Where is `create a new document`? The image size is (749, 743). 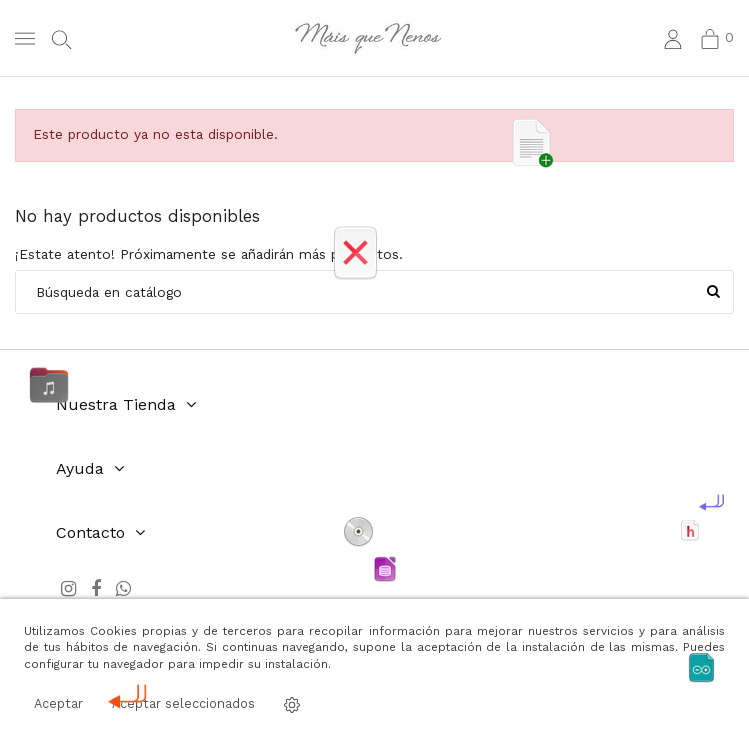
create a new document is located at coordinates (531, 142).